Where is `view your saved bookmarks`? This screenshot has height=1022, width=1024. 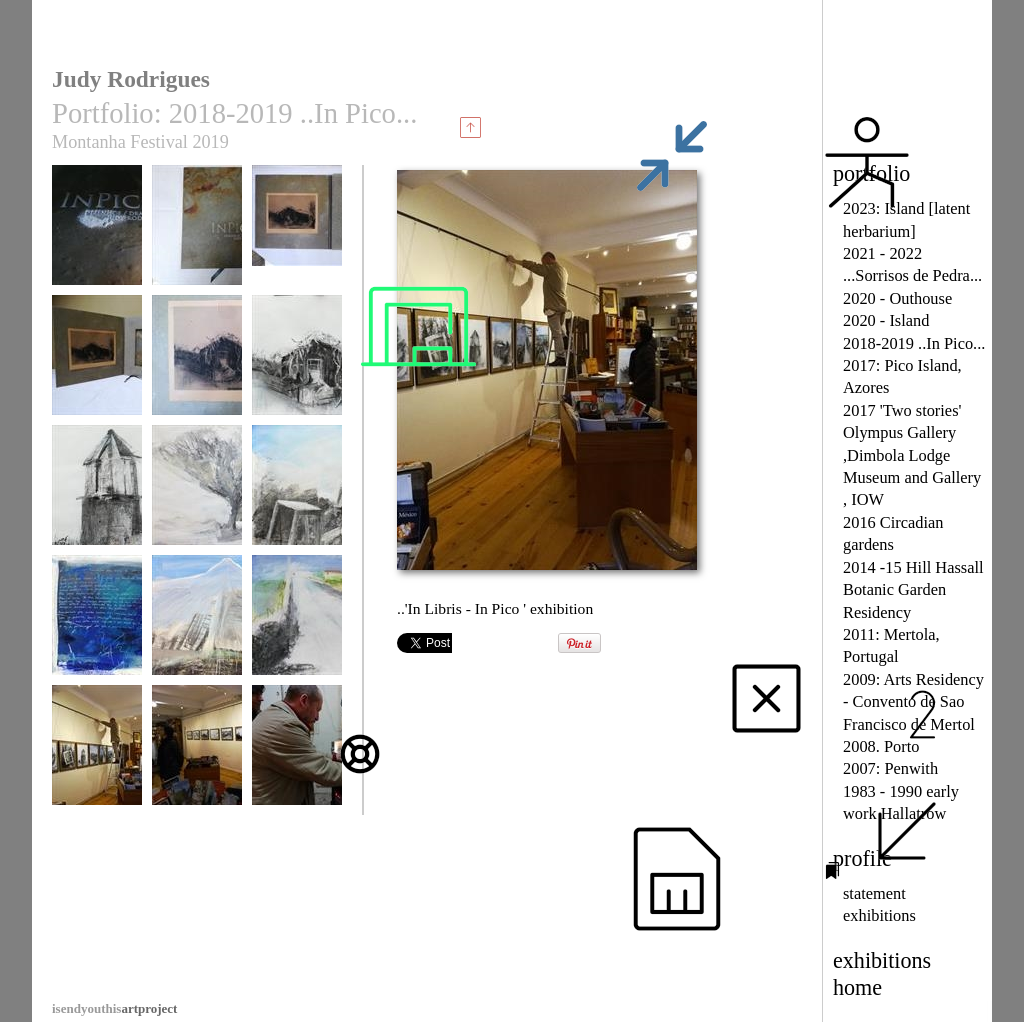
view your saved bookmarks is located at coordinates (832, 870).